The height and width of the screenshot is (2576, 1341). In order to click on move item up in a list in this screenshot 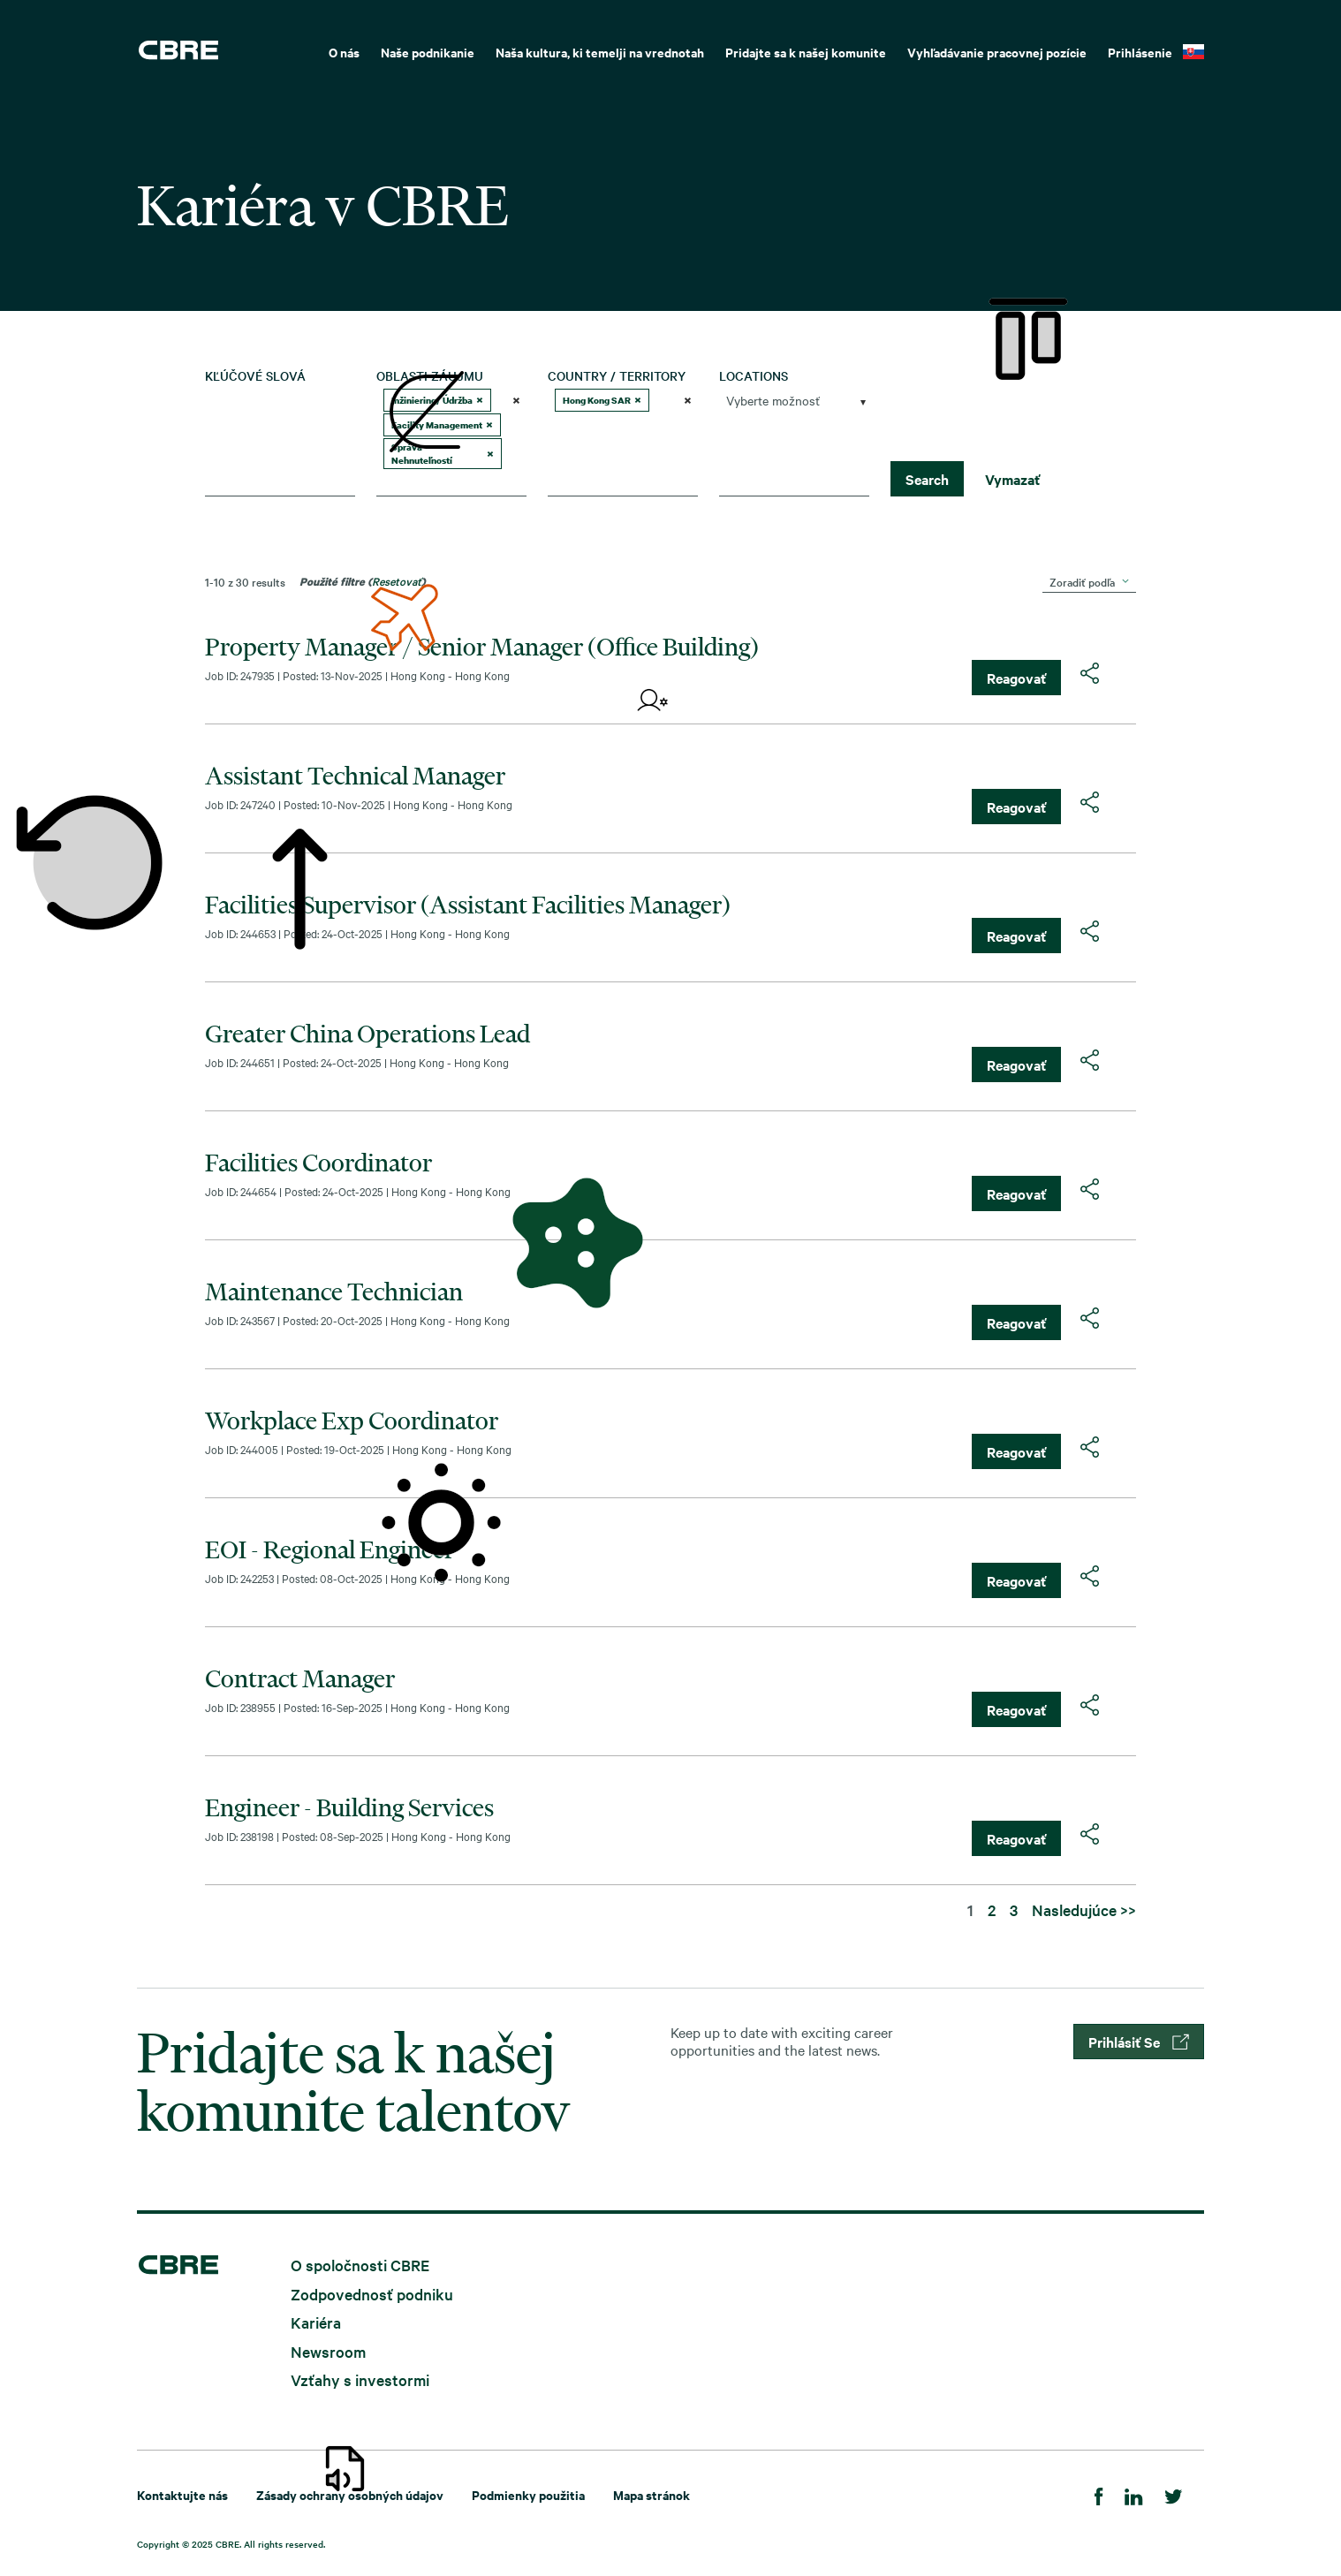, I will do `click(299, 889)`.